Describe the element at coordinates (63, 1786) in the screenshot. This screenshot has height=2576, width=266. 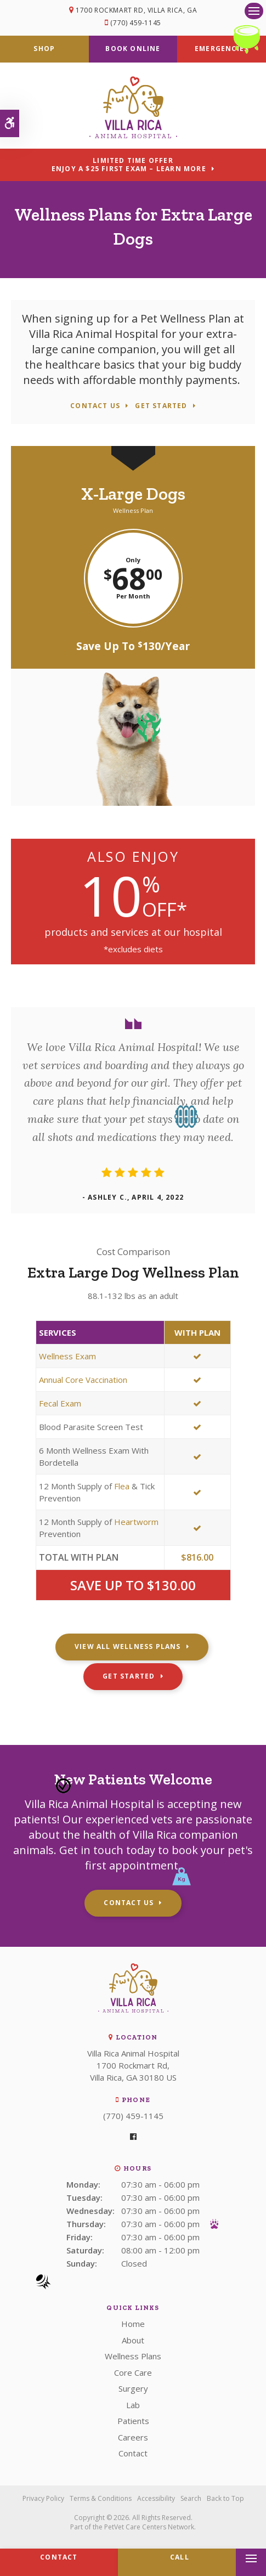
I see `indicates a confirmed or completed action` at that location.